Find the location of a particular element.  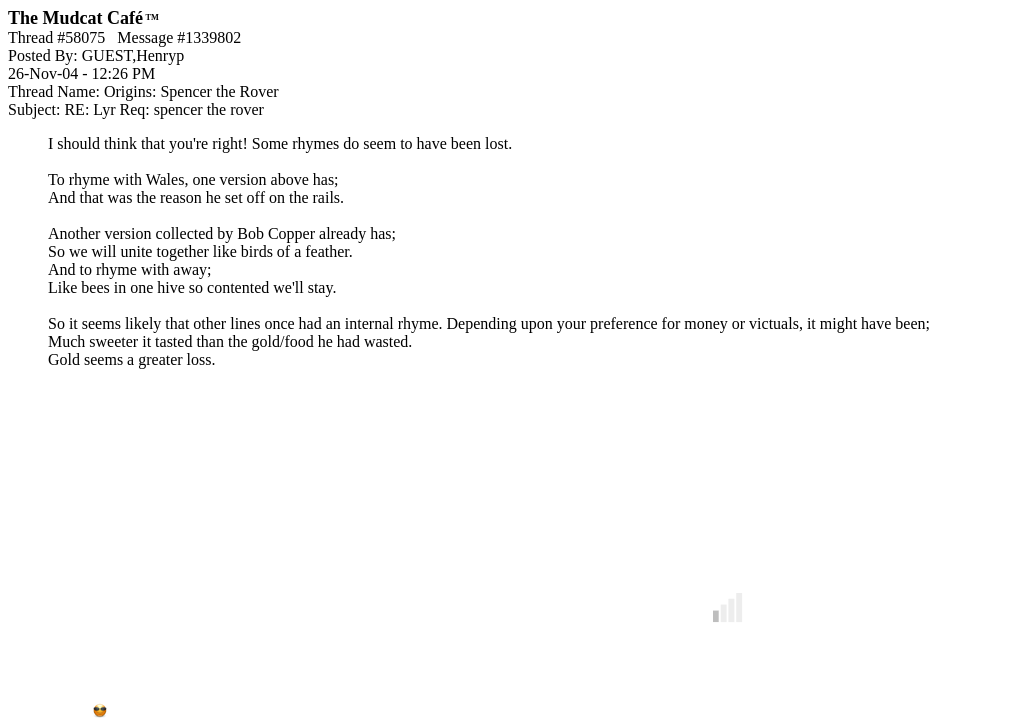

indicates a "cool" or confident mood in messaging is located at coordinates (100, 711).